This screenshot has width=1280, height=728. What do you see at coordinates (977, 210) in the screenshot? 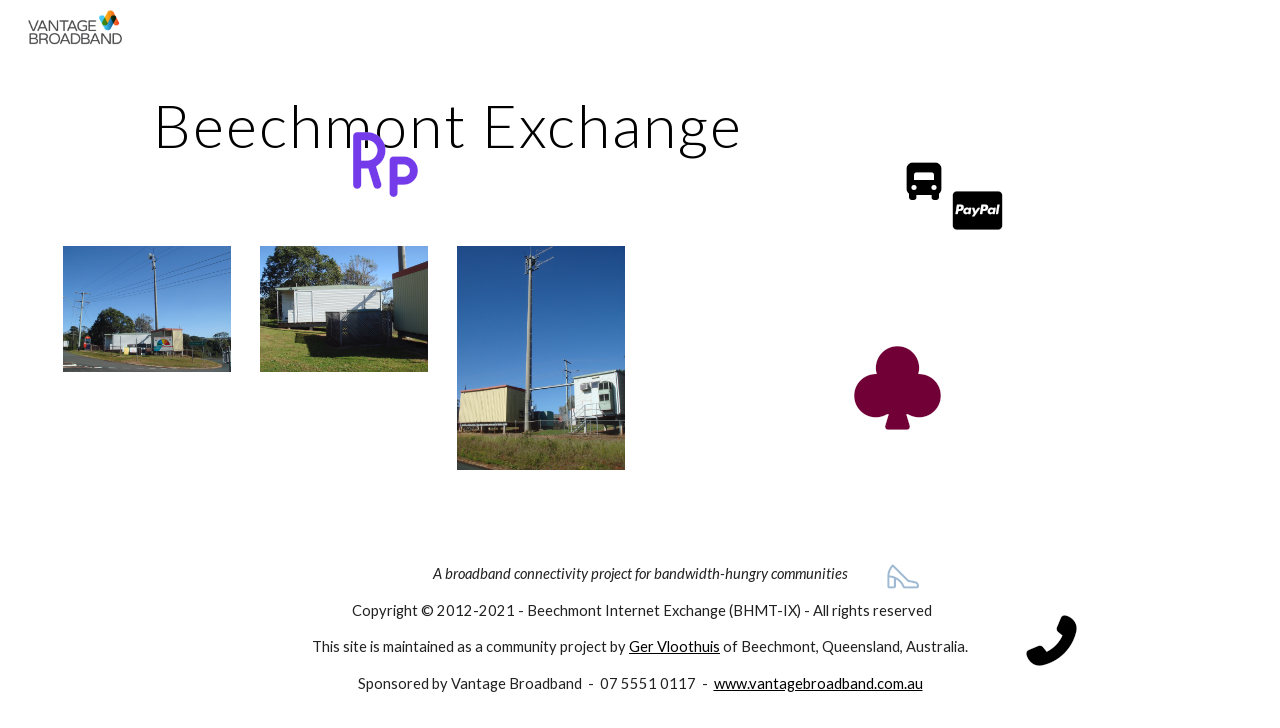
I see `pay with PayPal` at bounding box center [977, 210].